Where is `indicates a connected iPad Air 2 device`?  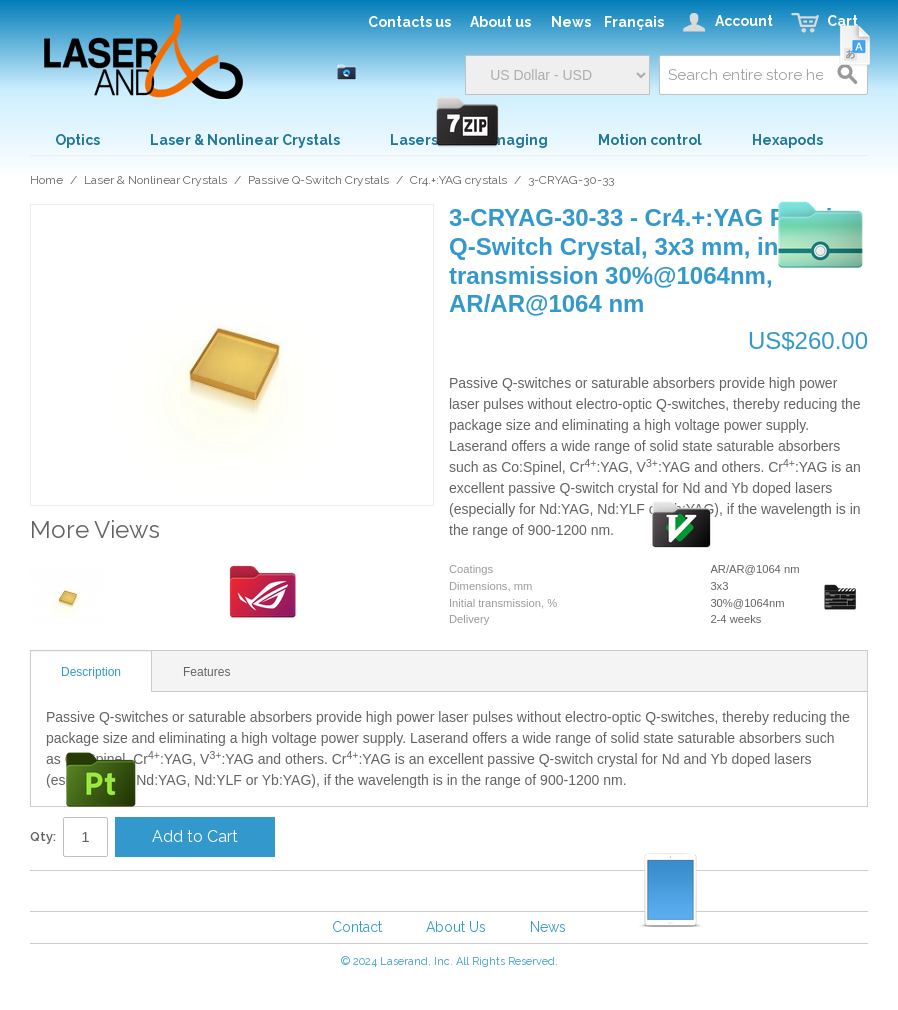
indicates a connected iPad Air 2 device is located at coordinates (670, 889).